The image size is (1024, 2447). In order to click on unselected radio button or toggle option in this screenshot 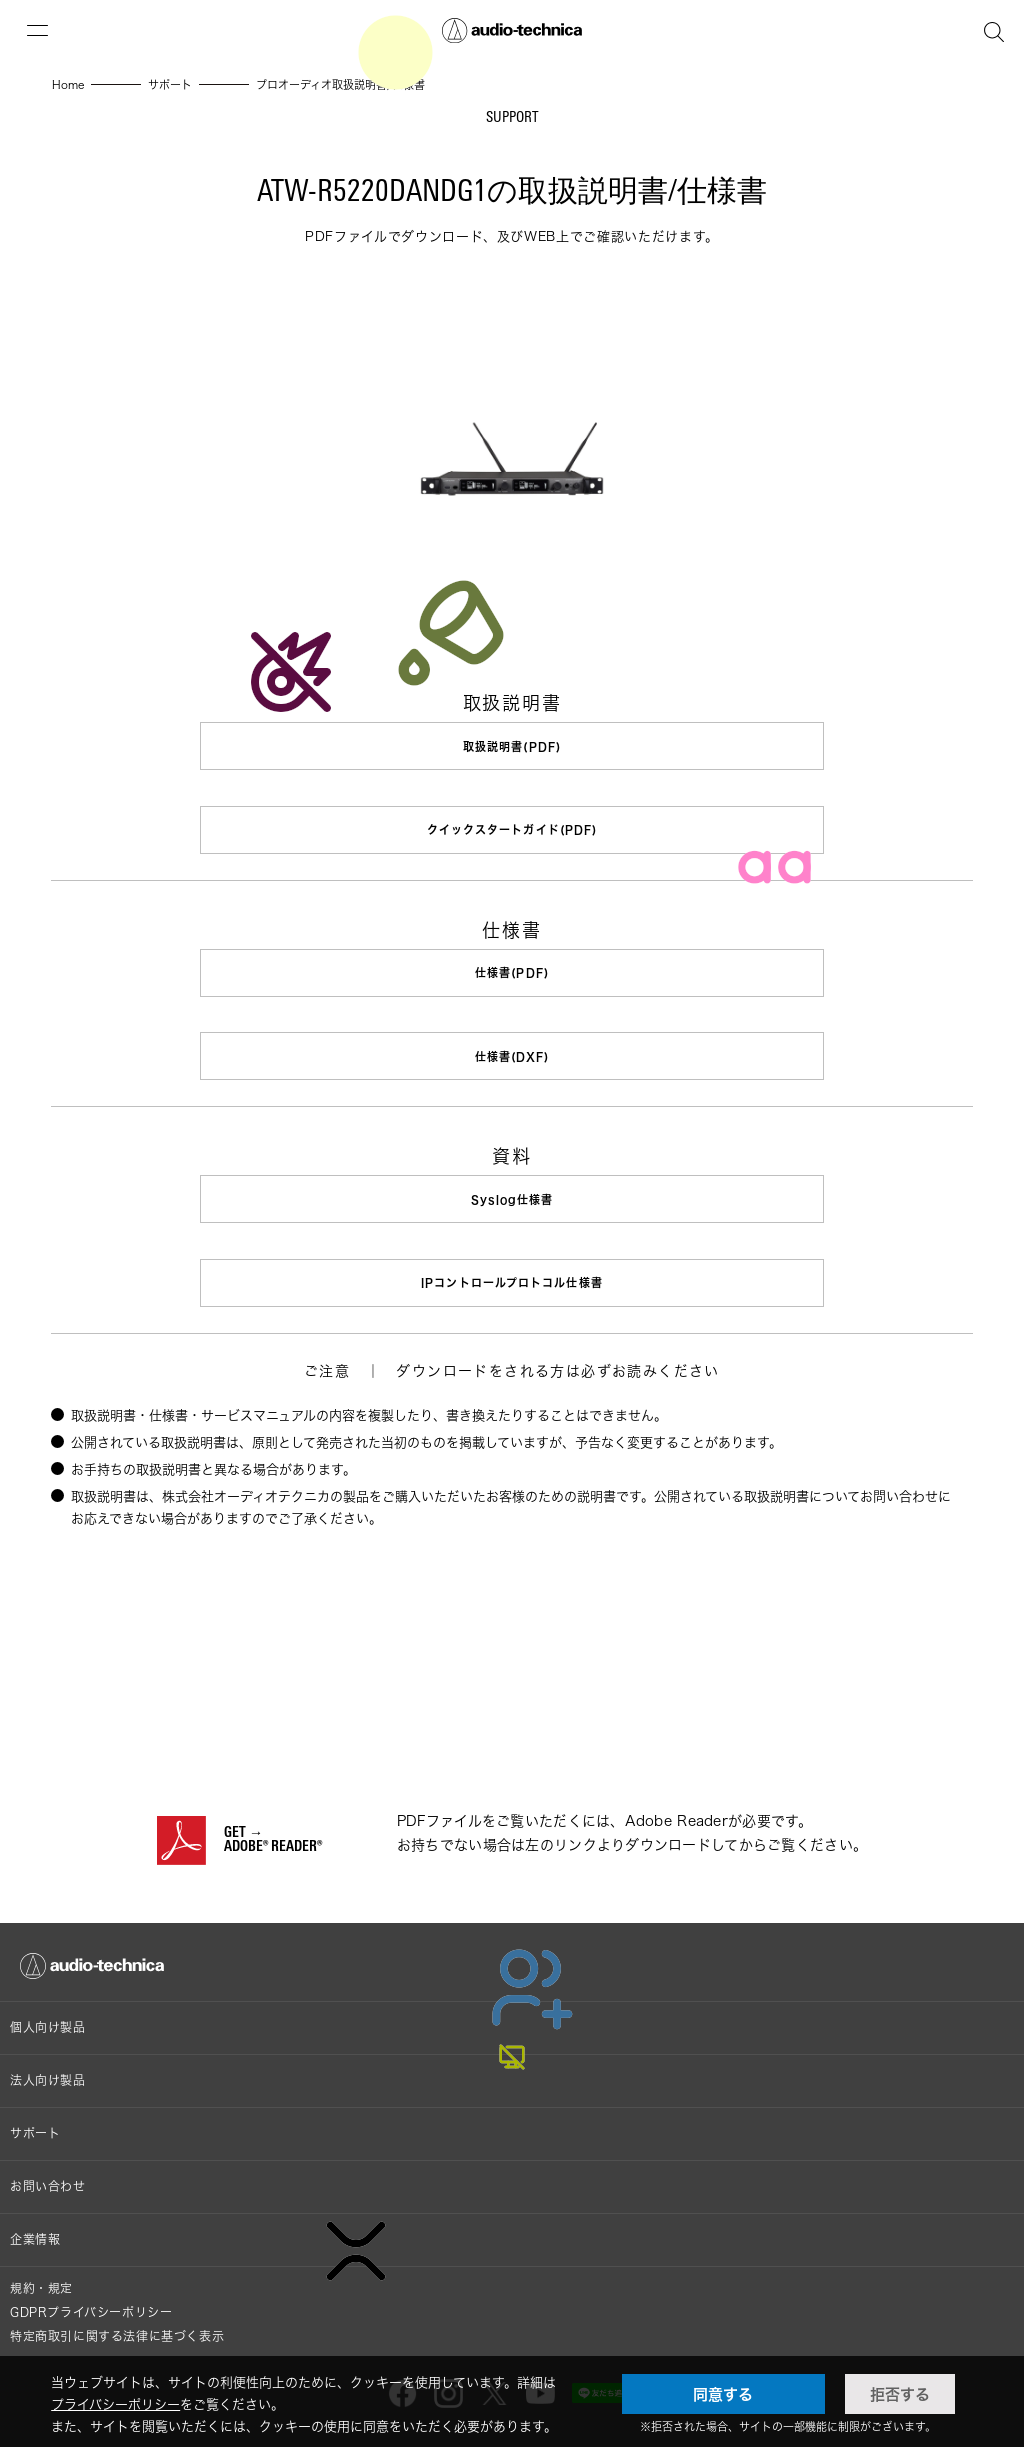, I will do `click(395, 52)`.